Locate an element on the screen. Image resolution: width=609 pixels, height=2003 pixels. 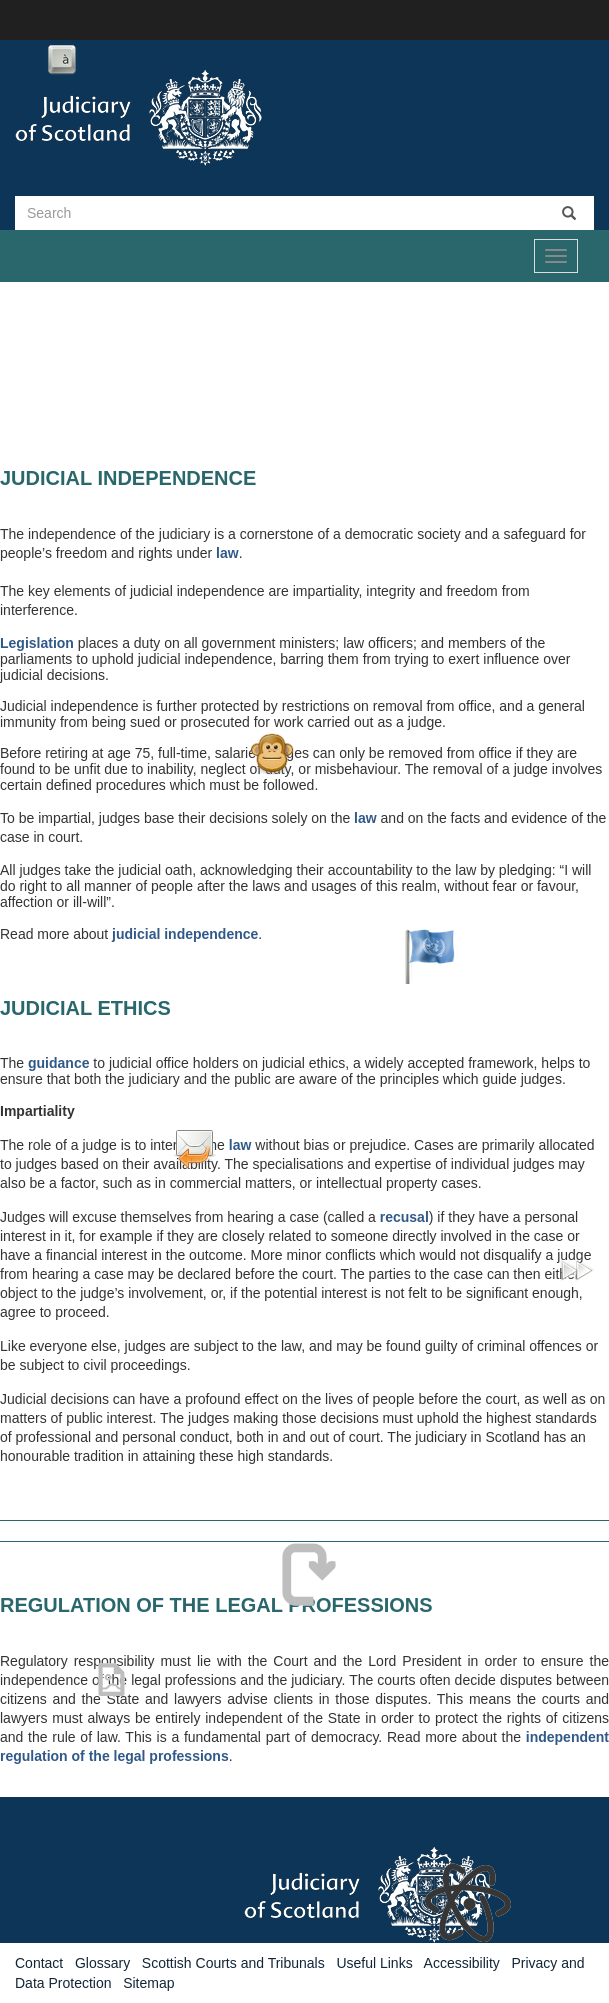
open character map to insert special symbols is located at coordinates (62, 60).